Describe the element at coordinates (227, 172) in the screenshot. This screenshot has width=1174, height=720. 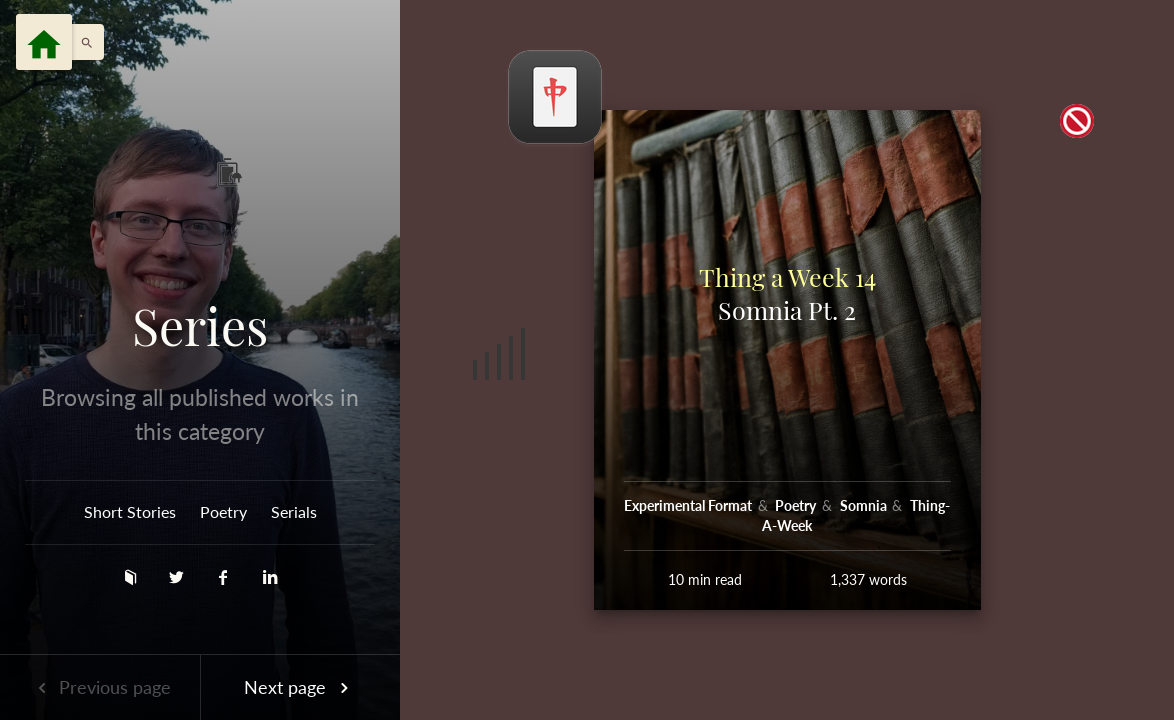
I see `view battery and power management settings` at that location.